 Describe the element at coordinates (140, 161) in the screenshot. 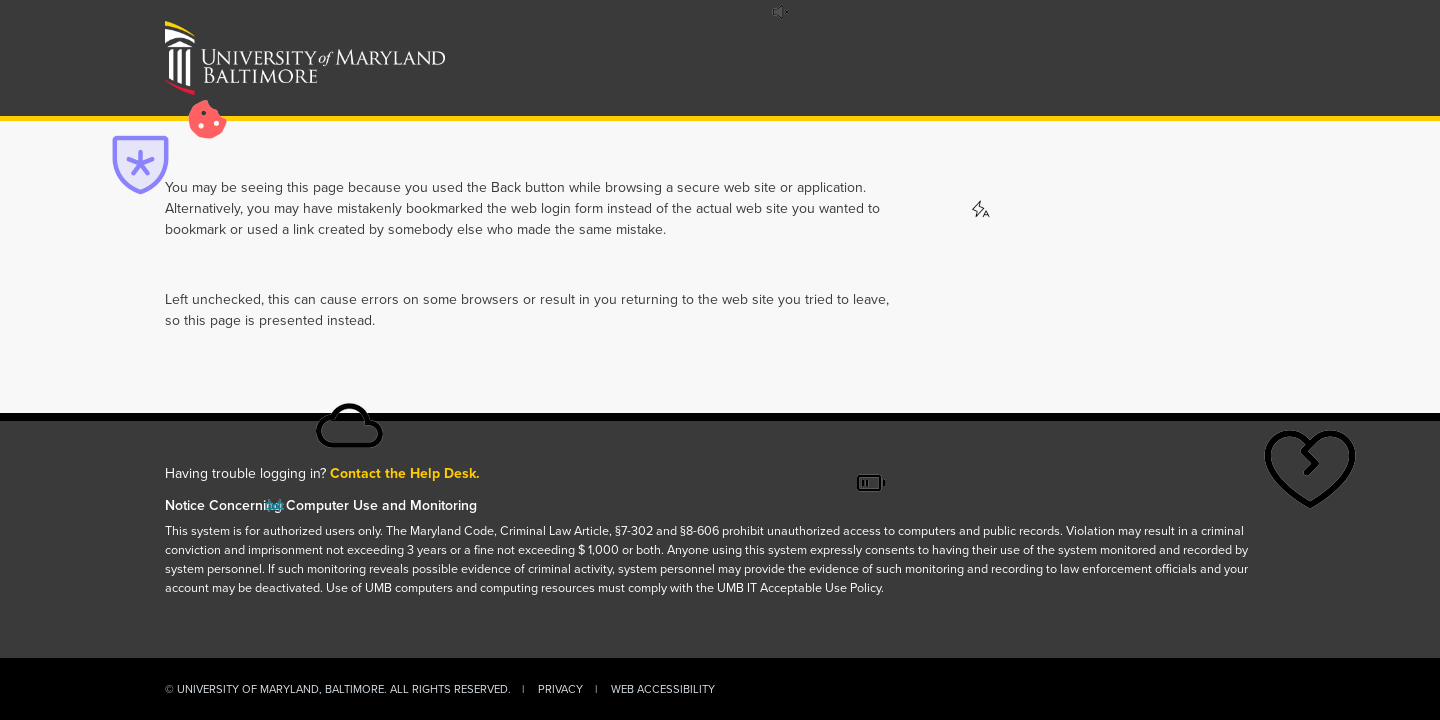

I see `indicates premium or verified security status` at that location.